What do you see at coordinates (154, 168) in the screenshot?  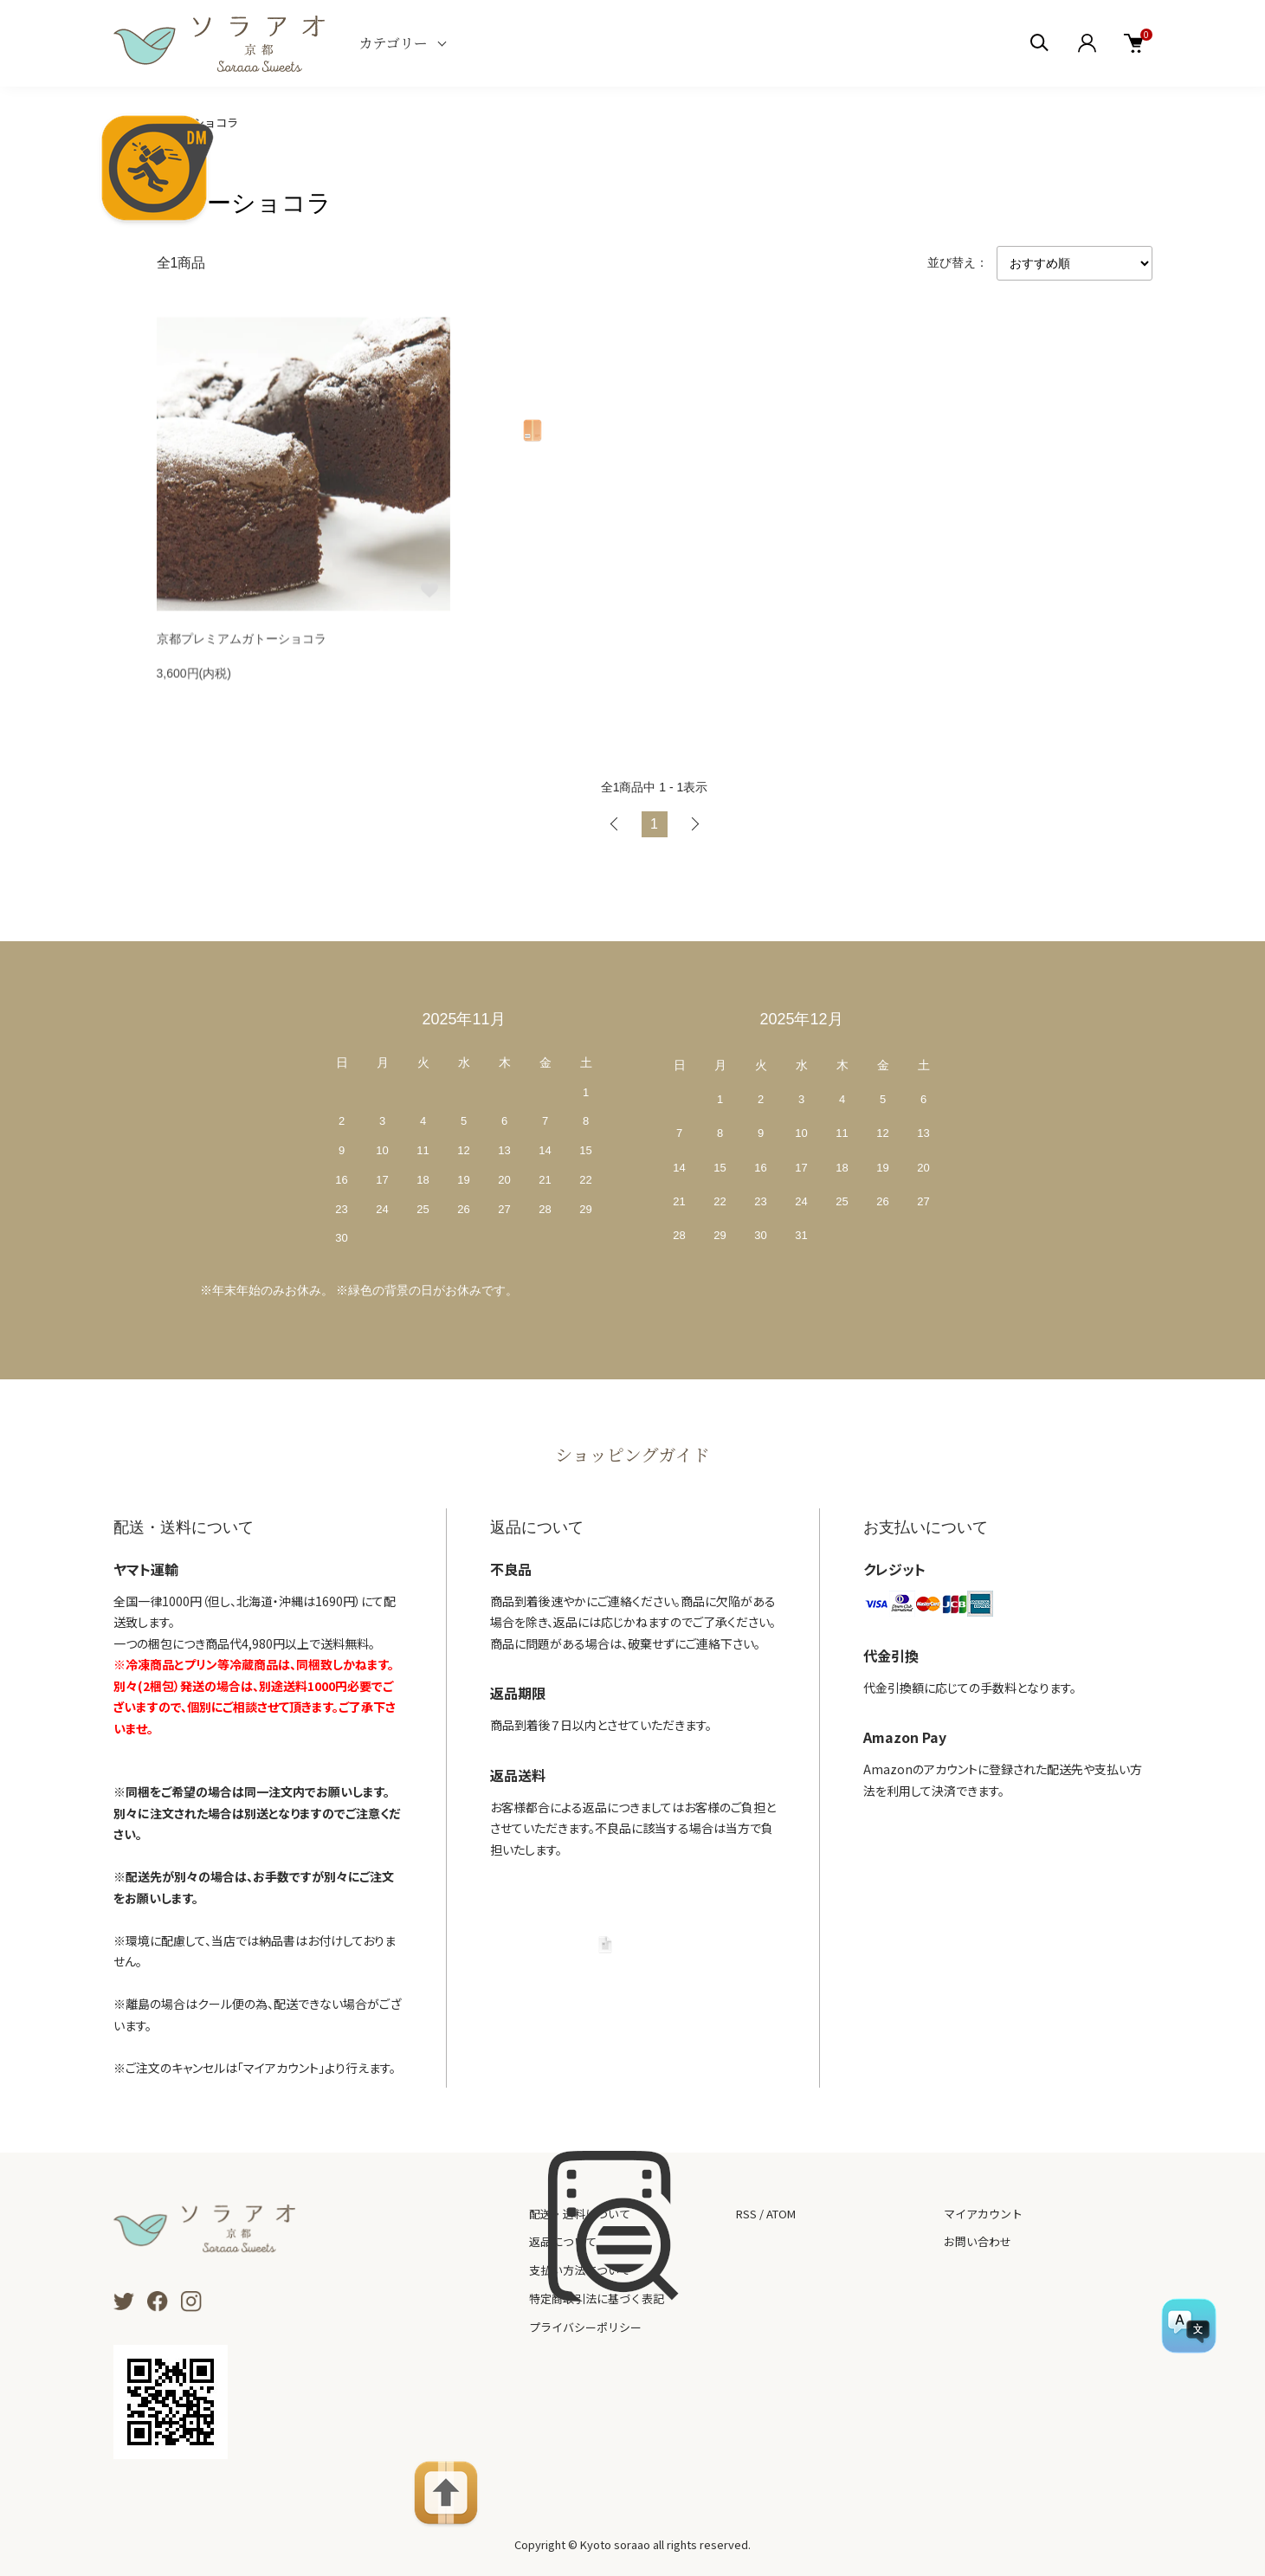 I see `launch half-life 2: deathmatch` at bounding box center [154, 168].